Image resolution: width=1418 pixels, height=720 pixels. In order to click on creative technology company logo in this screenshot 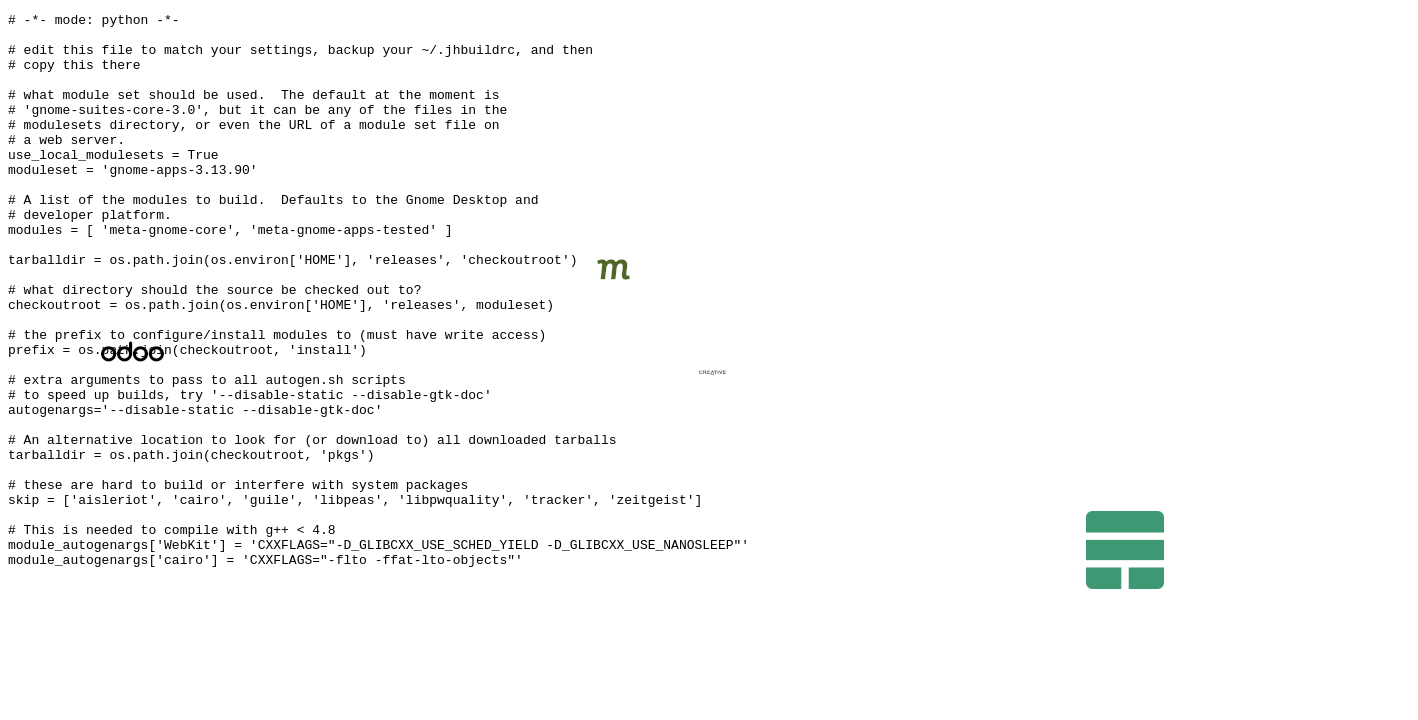, I will do `click(712, 372)`.